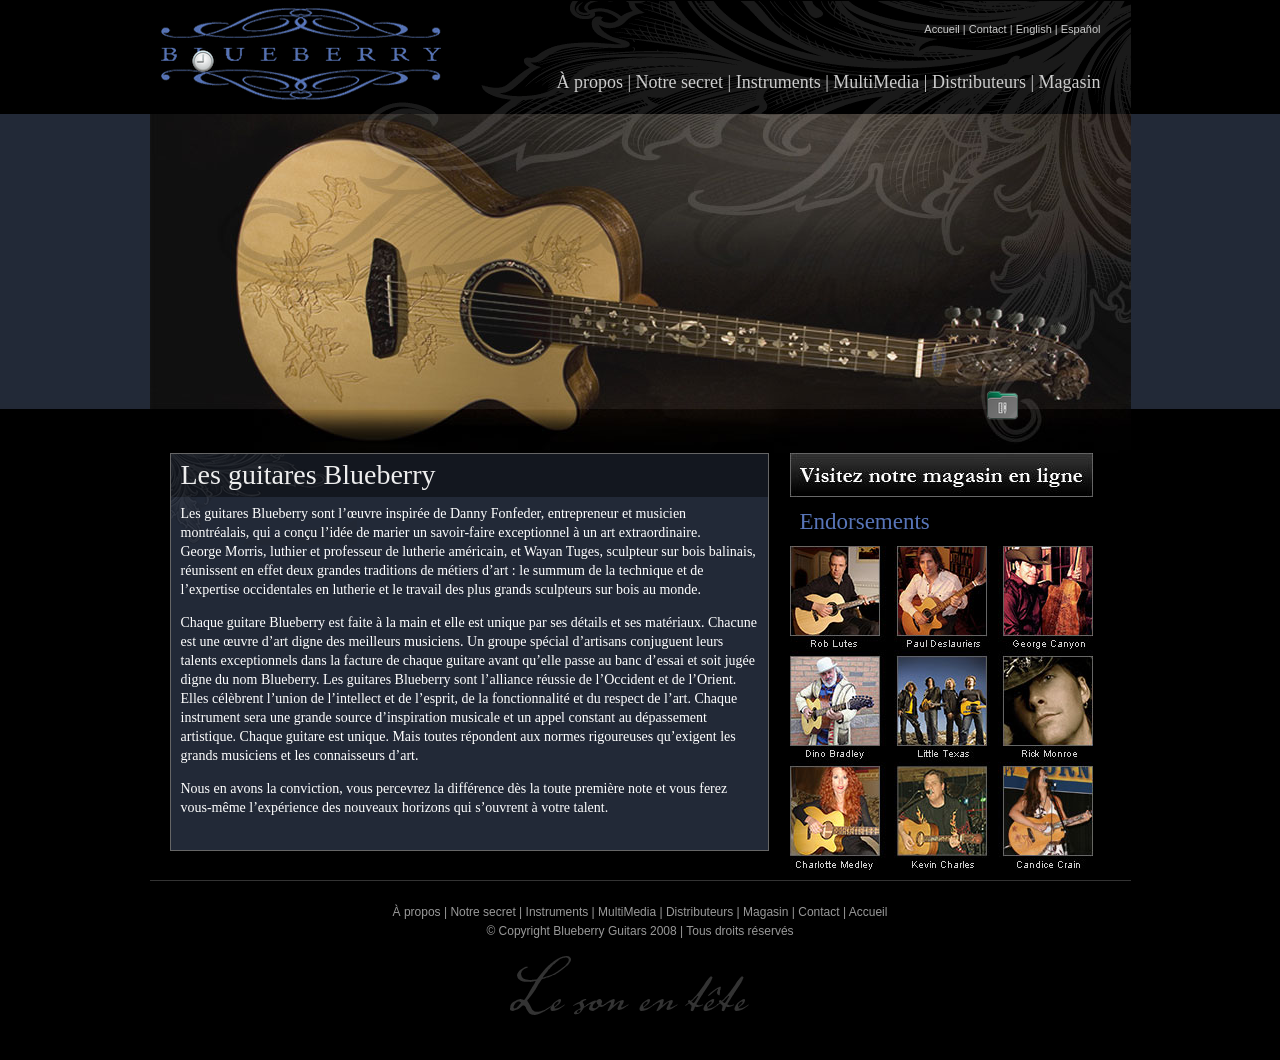 The image size is (1280, 1060). Describe the element at coordinates (1002, 404) in the screenshot. I see `open templates folder` at that location.